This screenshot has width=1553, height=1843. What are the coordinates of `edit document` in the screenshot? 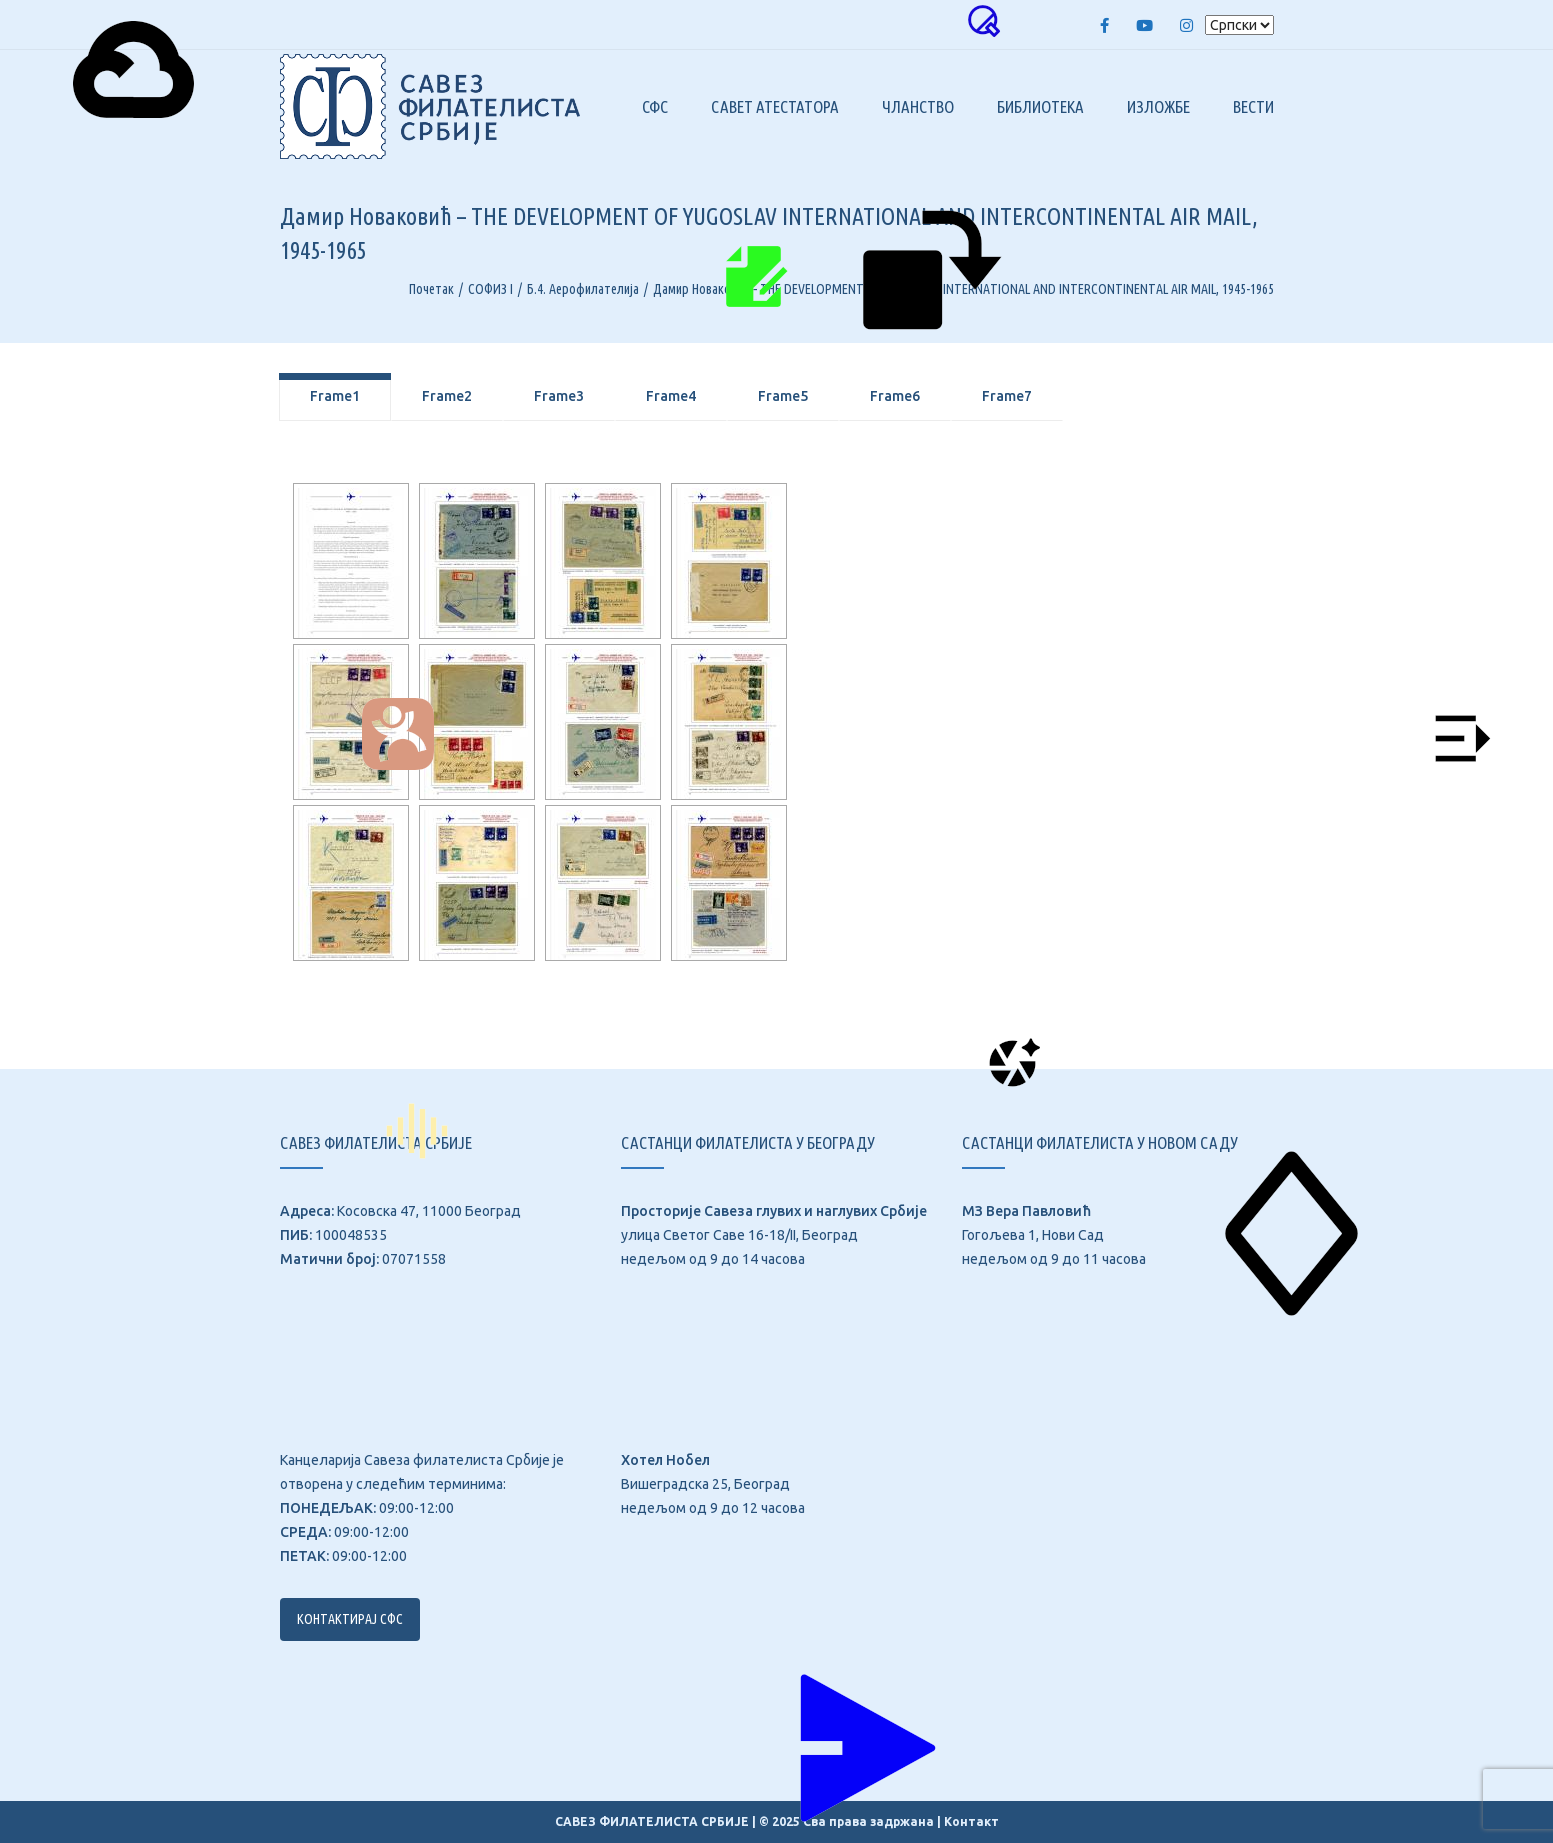 It's located at (753, 276).